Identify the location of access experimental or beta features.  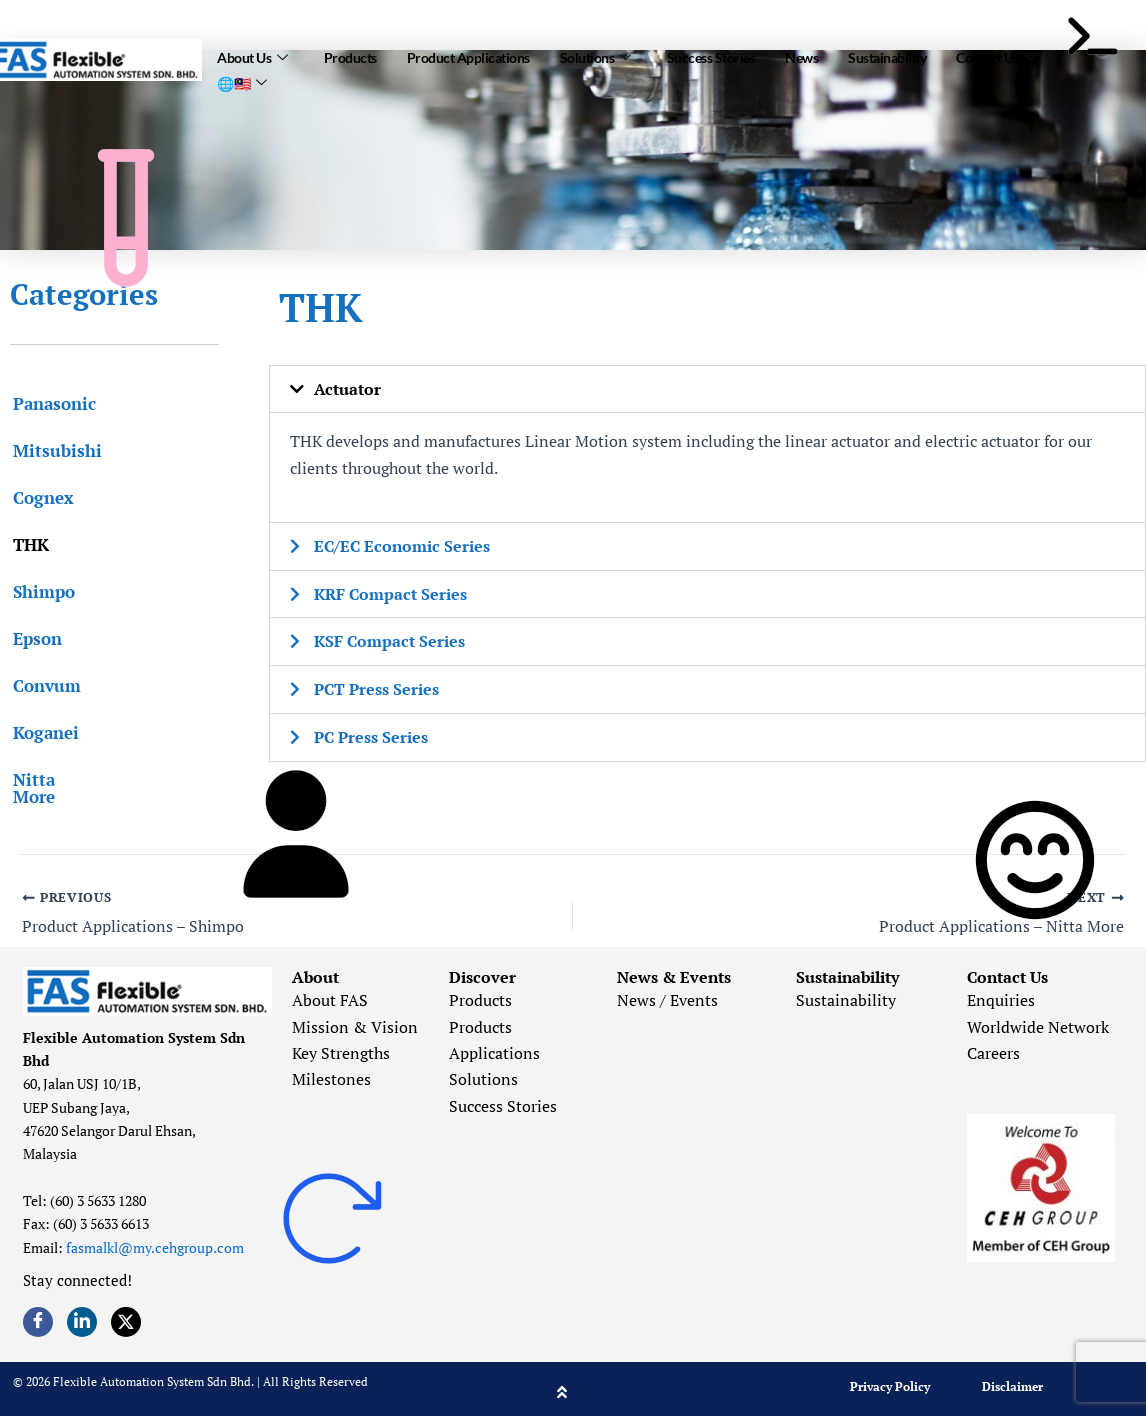
(126, 218).